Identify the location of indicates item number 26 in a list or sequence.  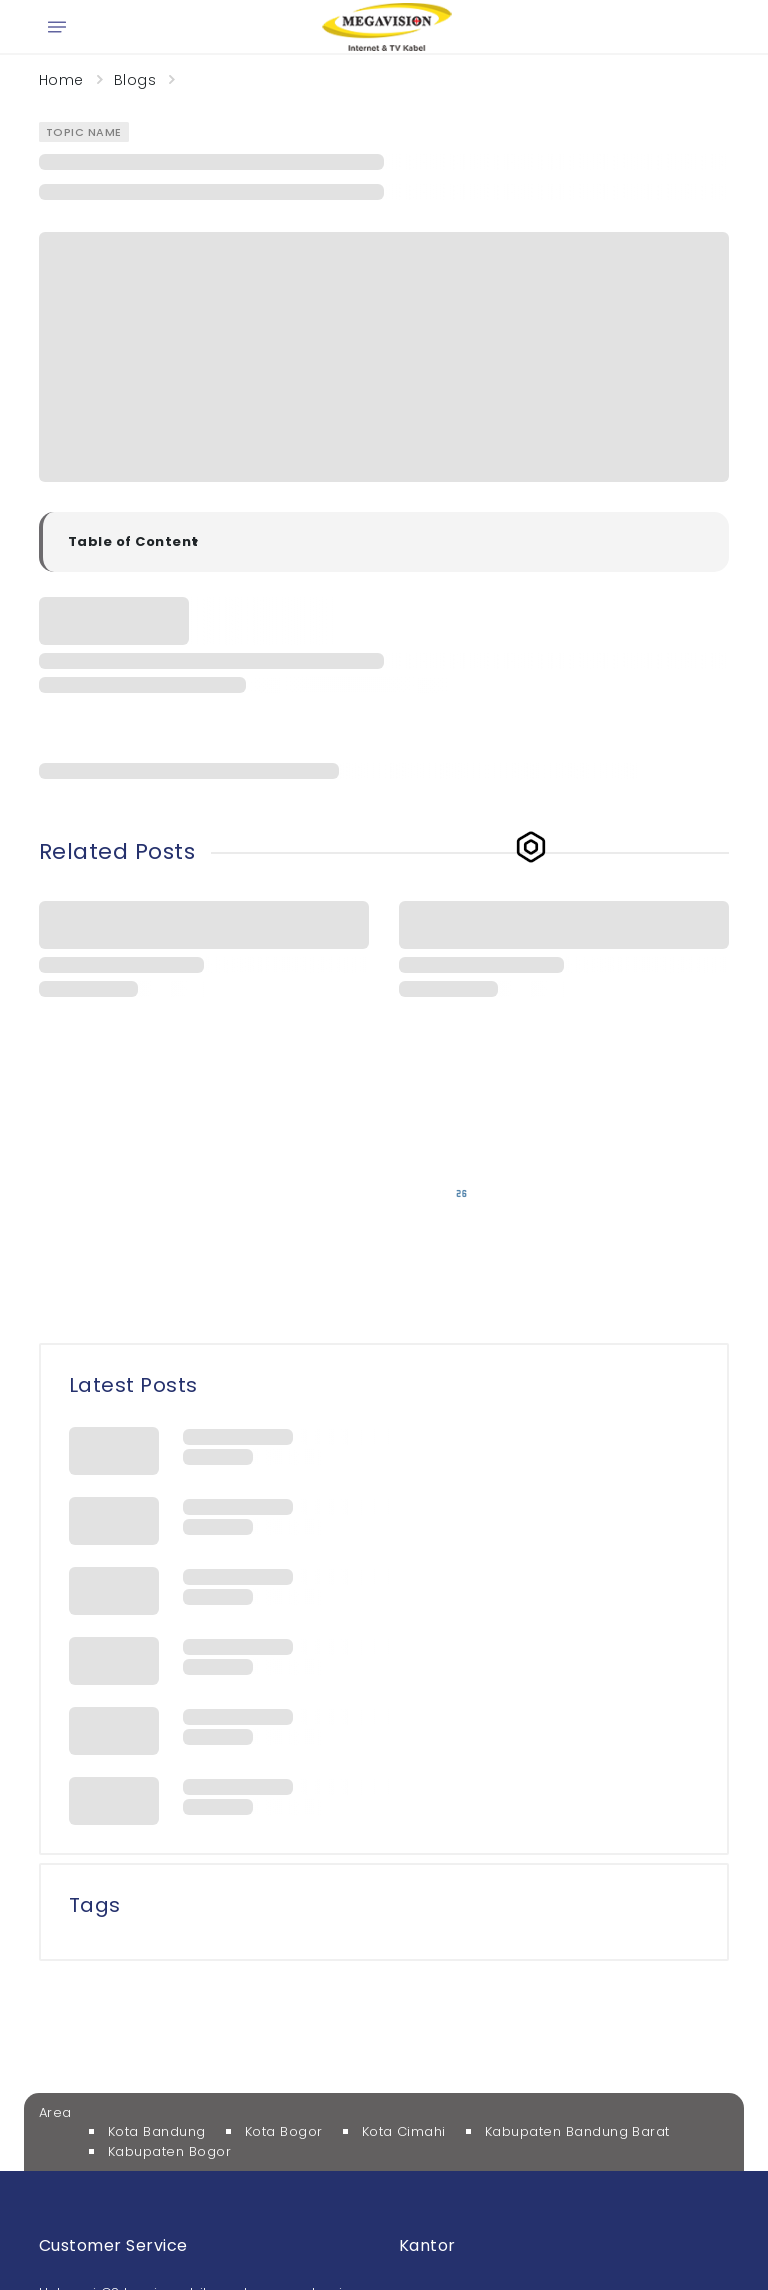
(461, 1193).